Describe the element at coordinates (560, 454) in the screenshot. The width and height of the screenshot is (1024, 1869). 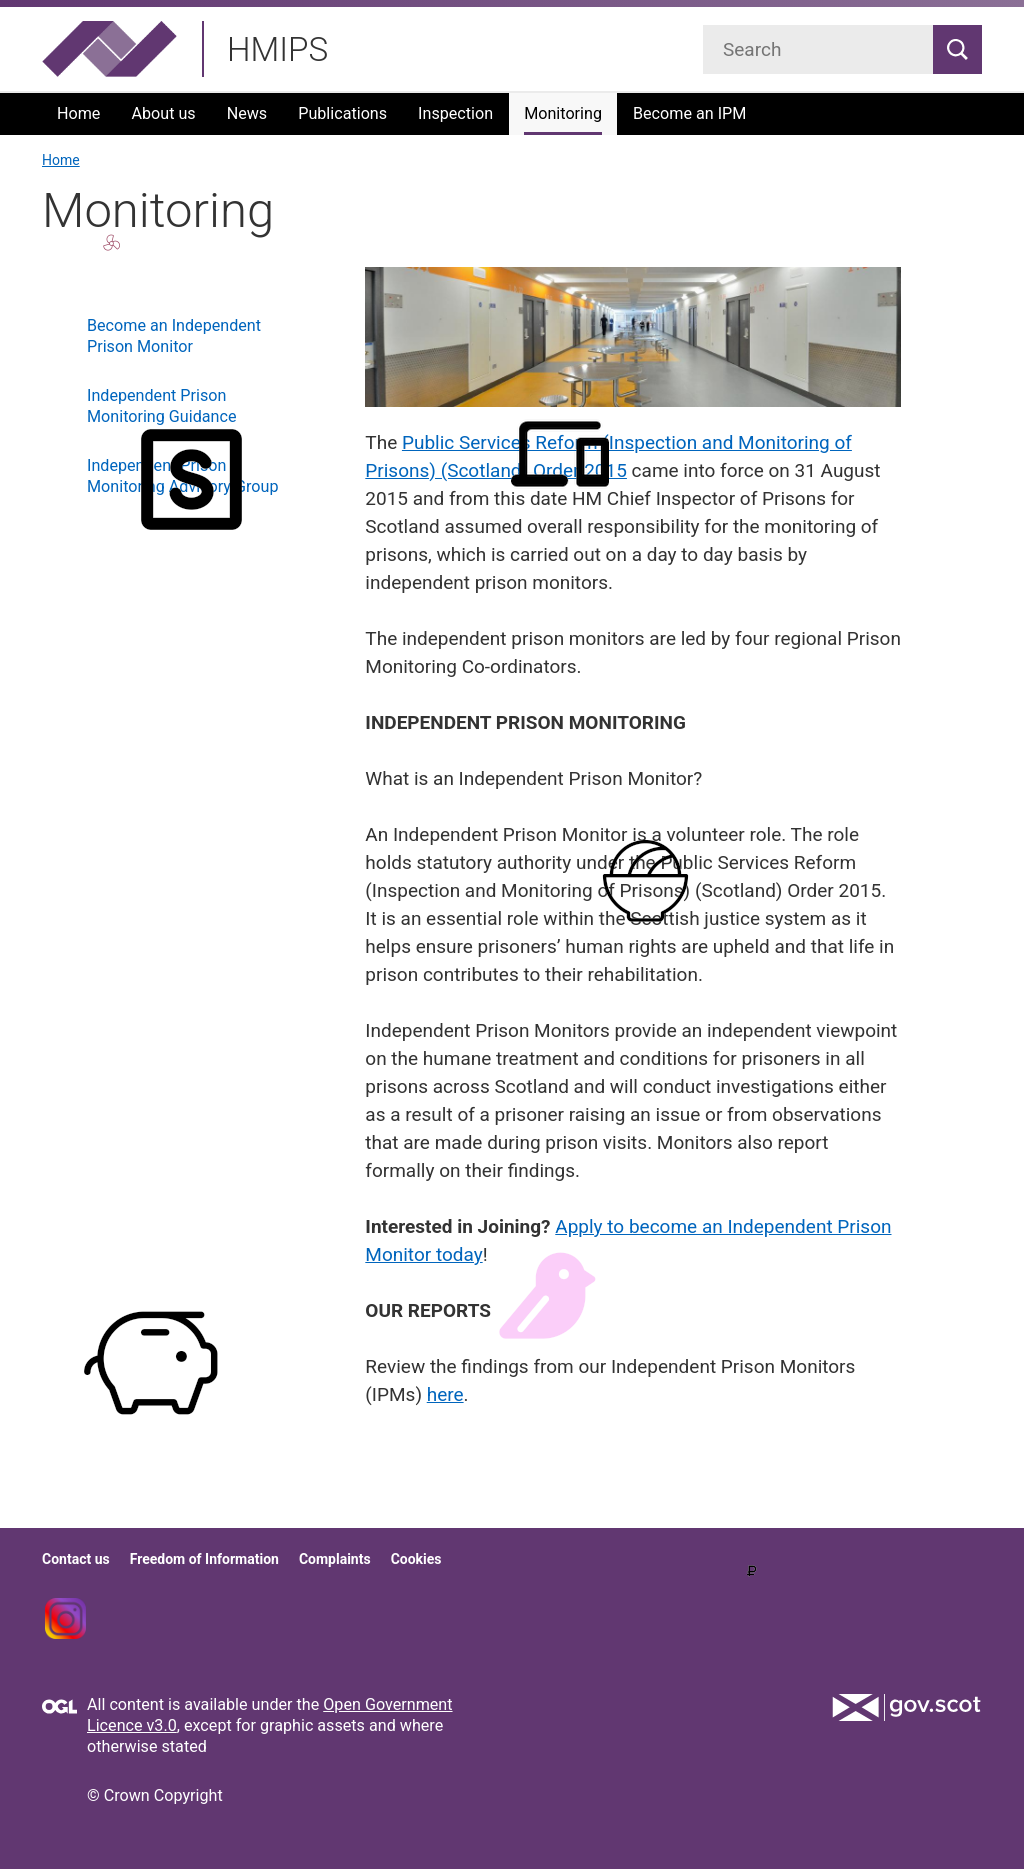
I see `connect your phone to another device` at that location.